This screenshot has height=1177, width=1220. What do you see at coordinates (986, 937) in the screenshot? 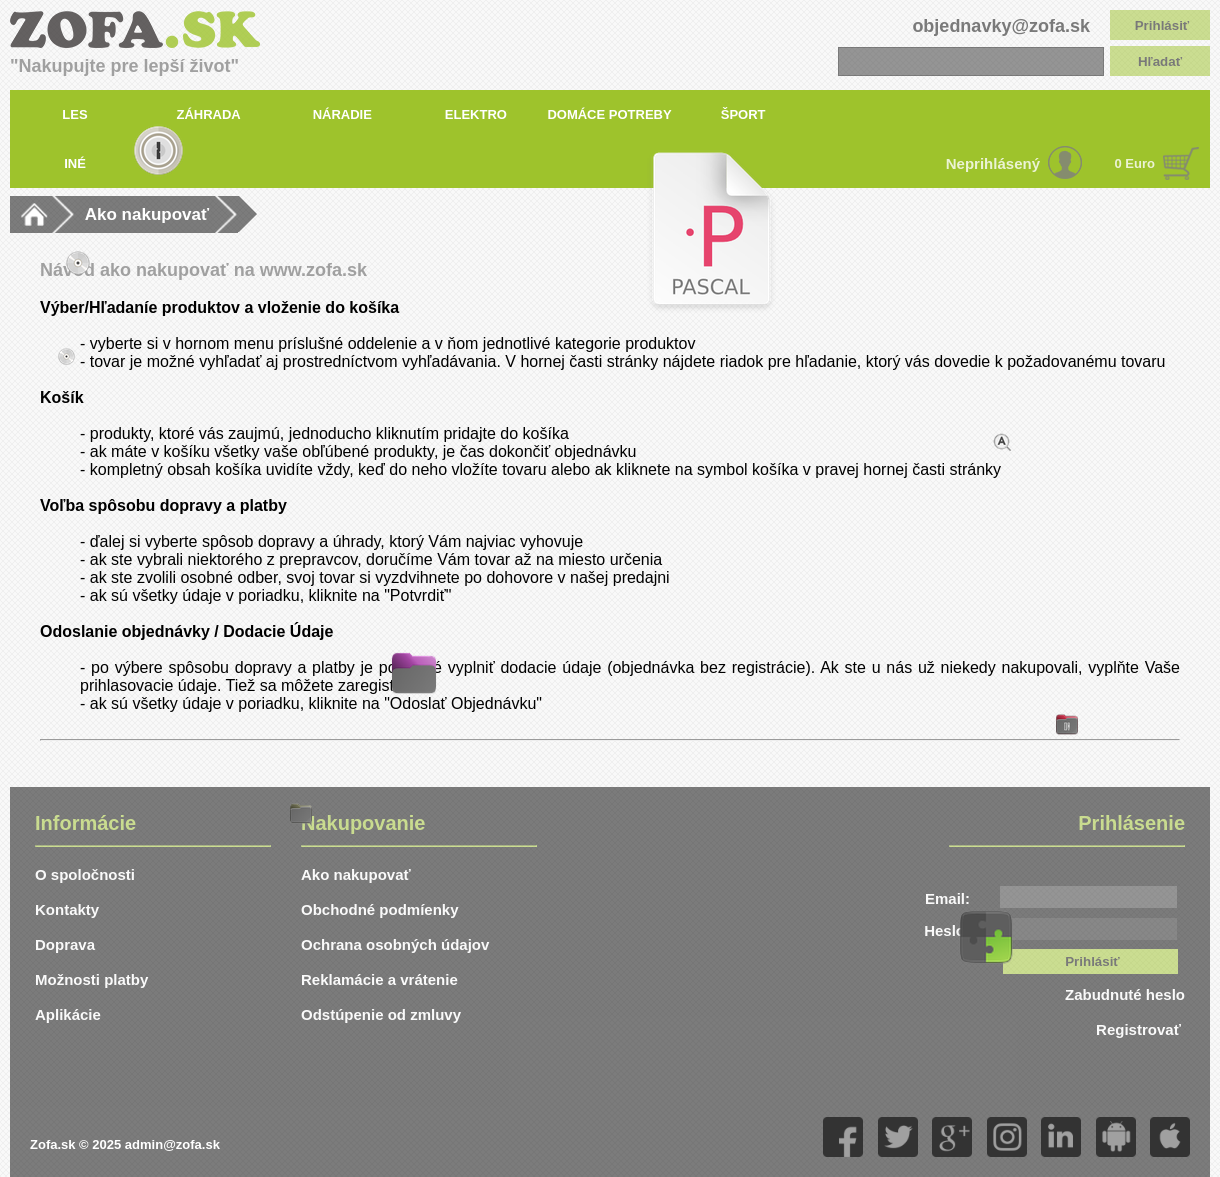
I see `open browser extensions manager` at bounding box center [986, 937].